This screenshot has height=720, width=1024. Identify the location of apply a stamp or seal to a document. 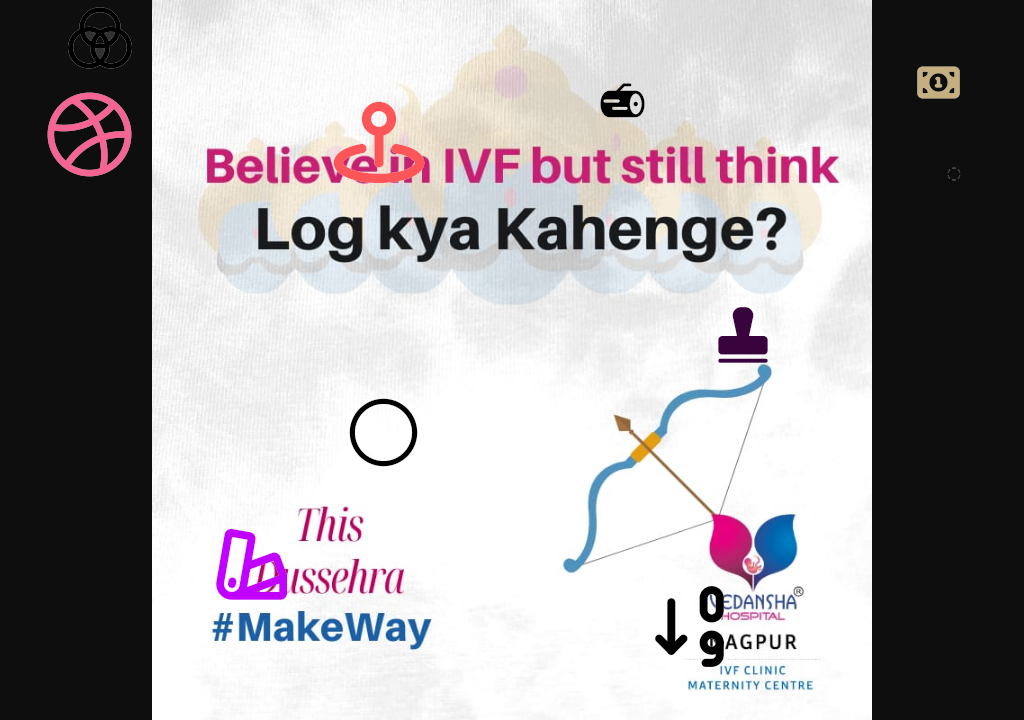
(743, 336).